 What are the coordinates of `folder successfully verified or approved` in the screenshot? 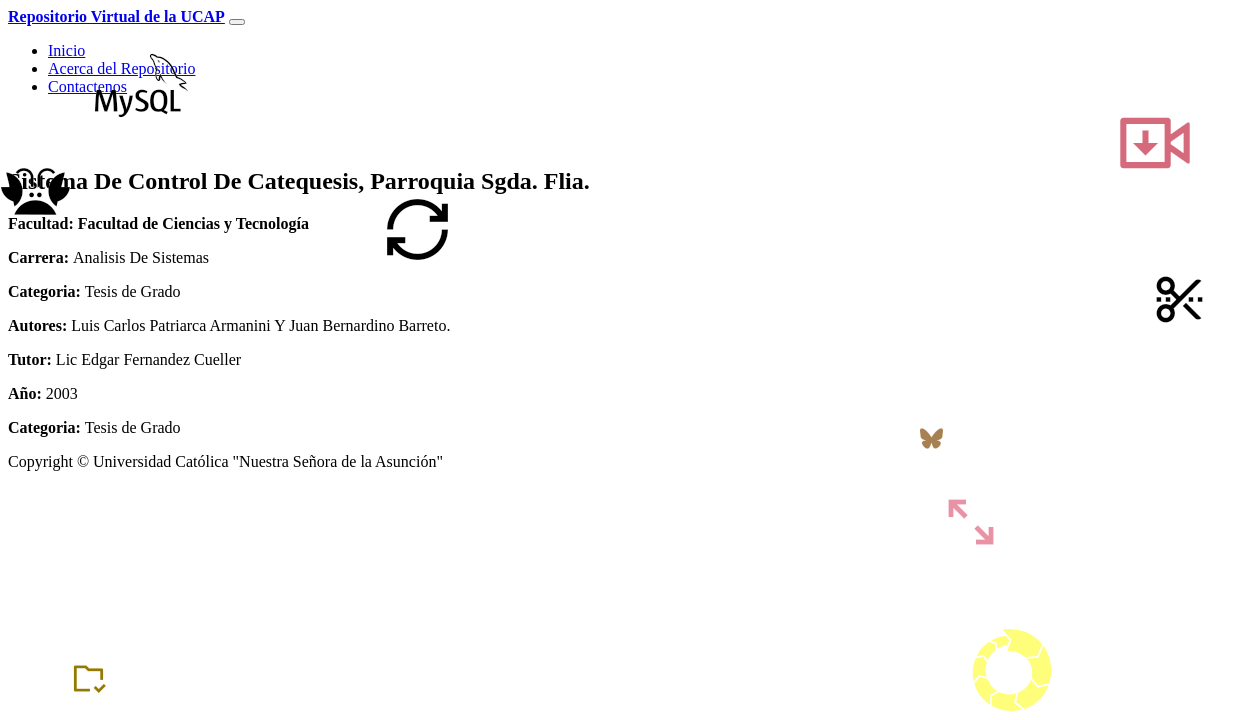 It's located at (88, 678).